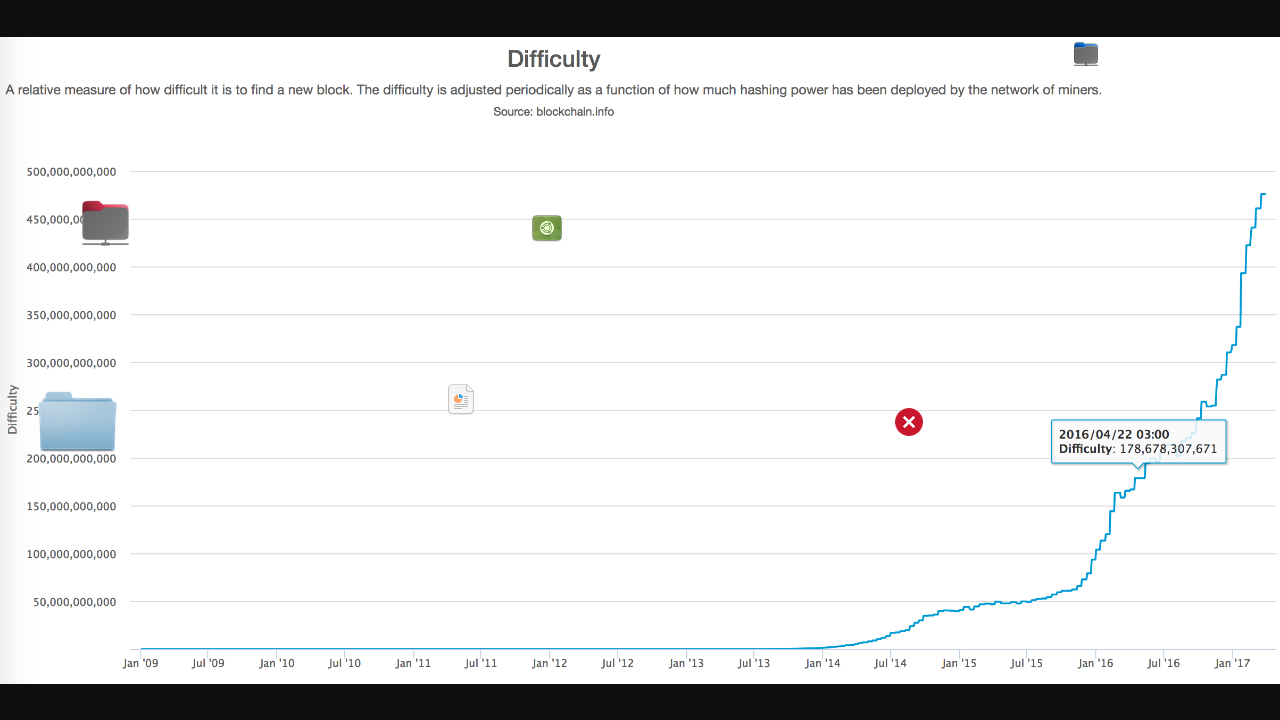 This screenshot has width=1280, height=720. Describe the element at coordinates (461, 399) in the screenshot. I see `open a presentation file` at that location.